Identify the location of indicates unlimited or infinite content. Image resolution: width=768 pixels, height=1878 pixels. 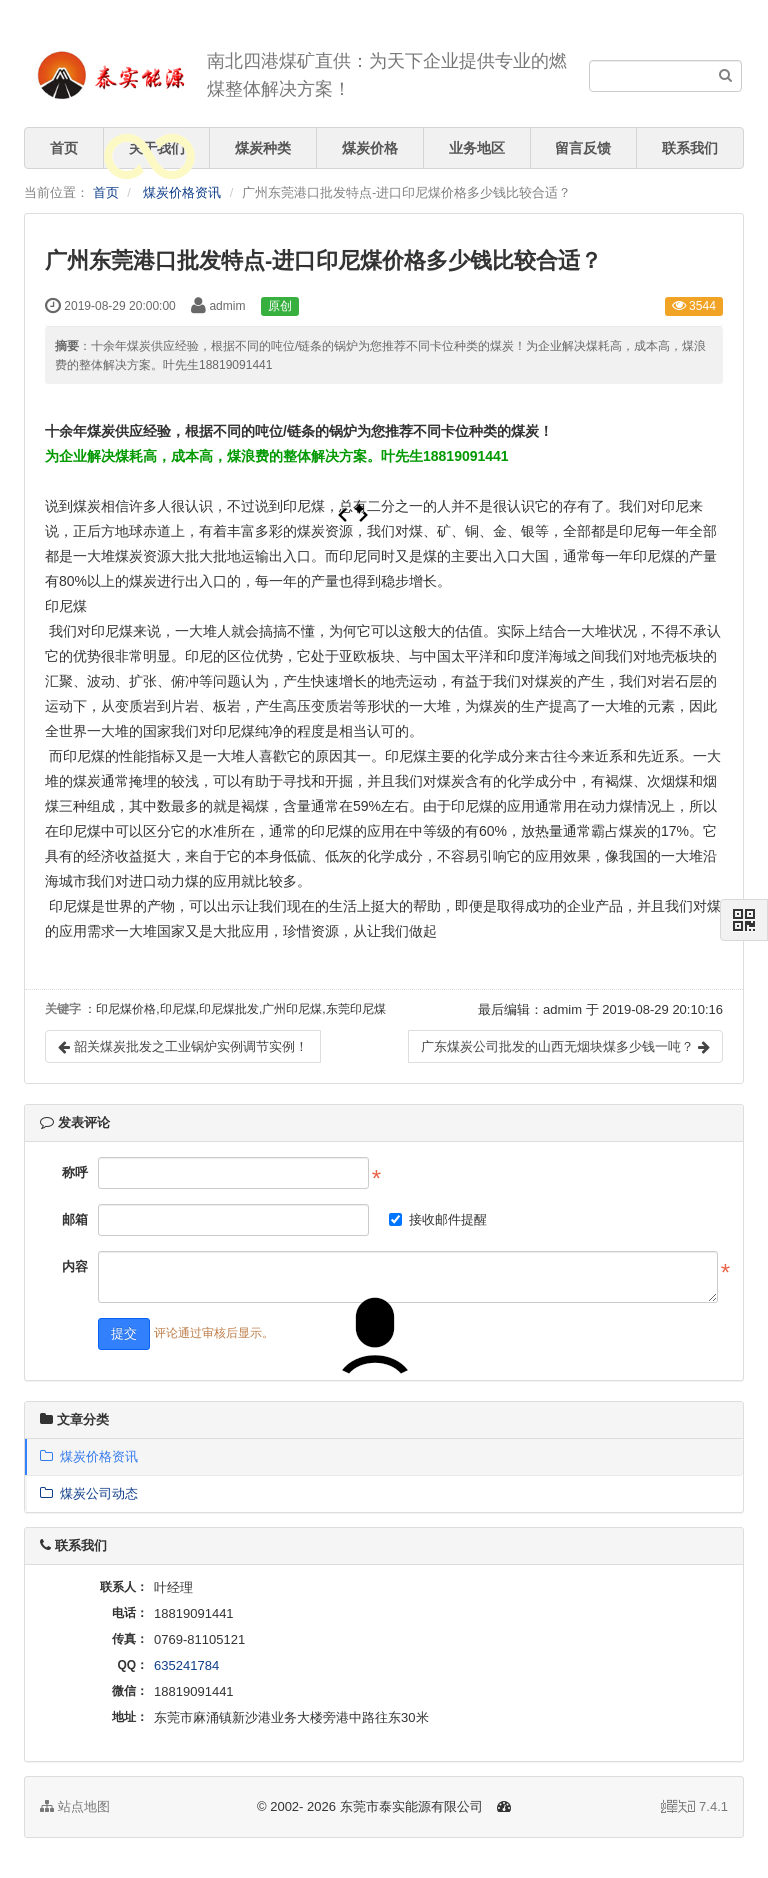
(149, 156).